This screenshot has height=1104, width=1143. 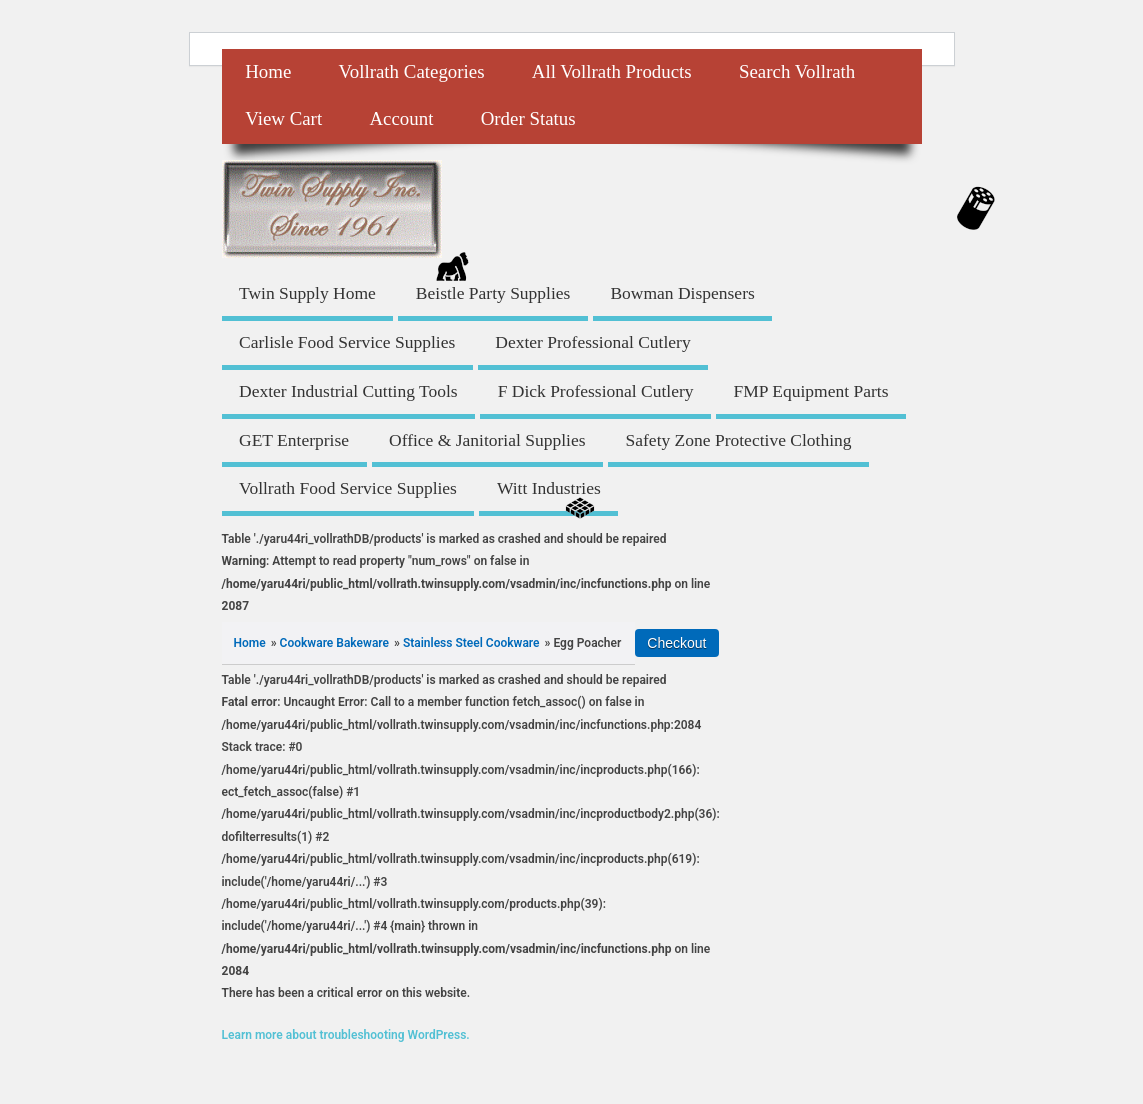 What do you see at coordinates (975, 208) in the screenshot?
I see `add seasoning or flavor options` at bounding box center [975, 208].